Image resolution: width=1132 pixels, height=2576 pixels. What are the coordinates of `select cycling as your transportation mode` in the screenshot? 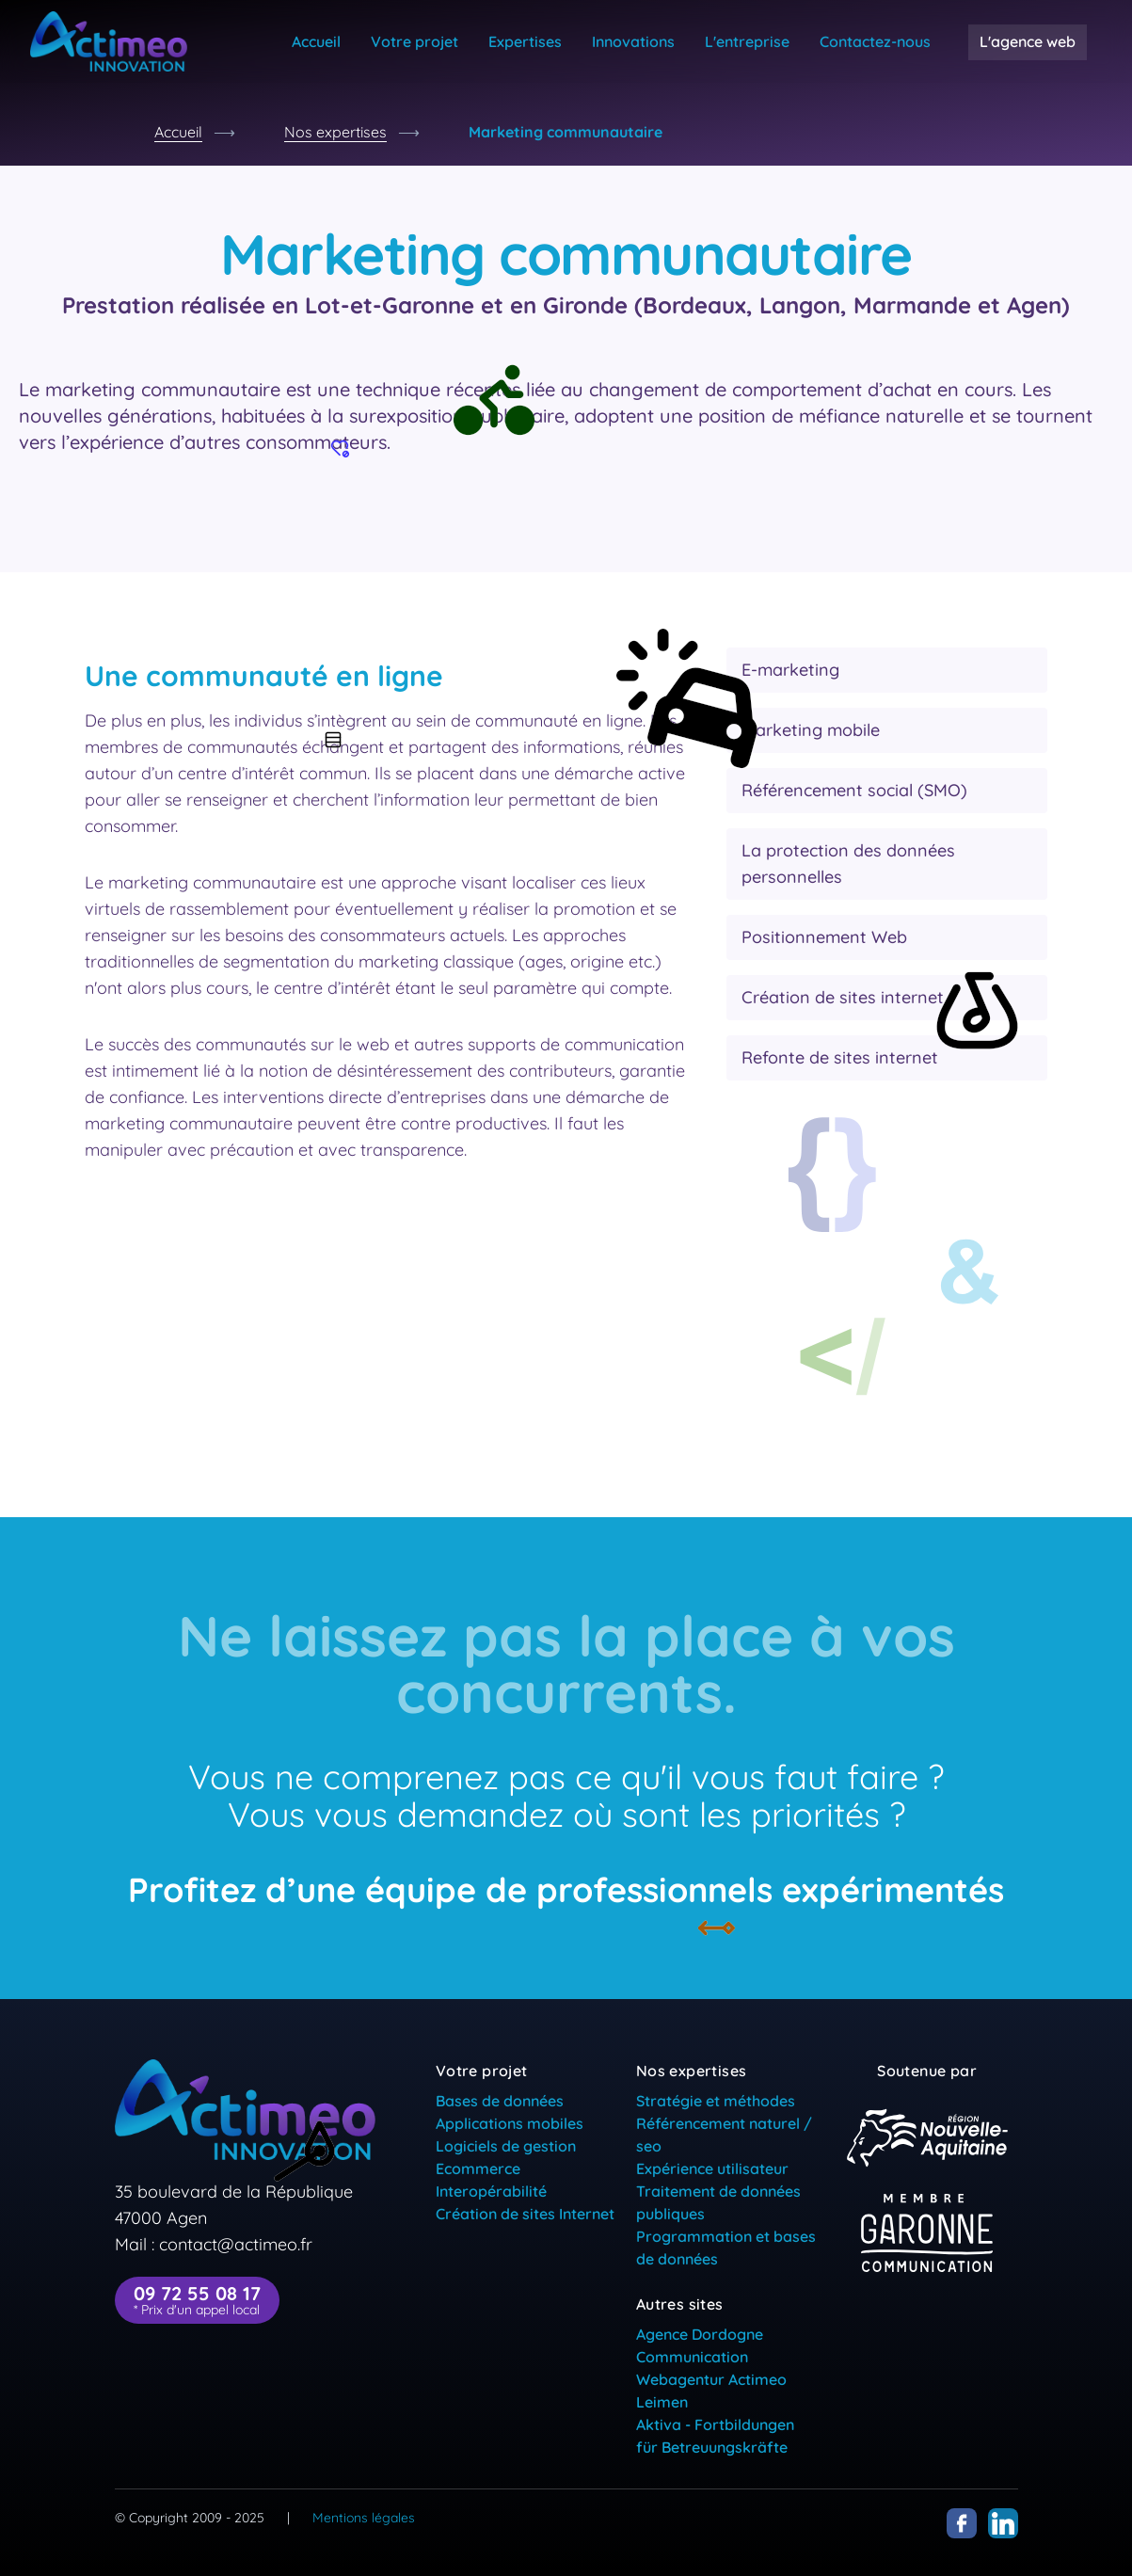 It's located at (494, 398).